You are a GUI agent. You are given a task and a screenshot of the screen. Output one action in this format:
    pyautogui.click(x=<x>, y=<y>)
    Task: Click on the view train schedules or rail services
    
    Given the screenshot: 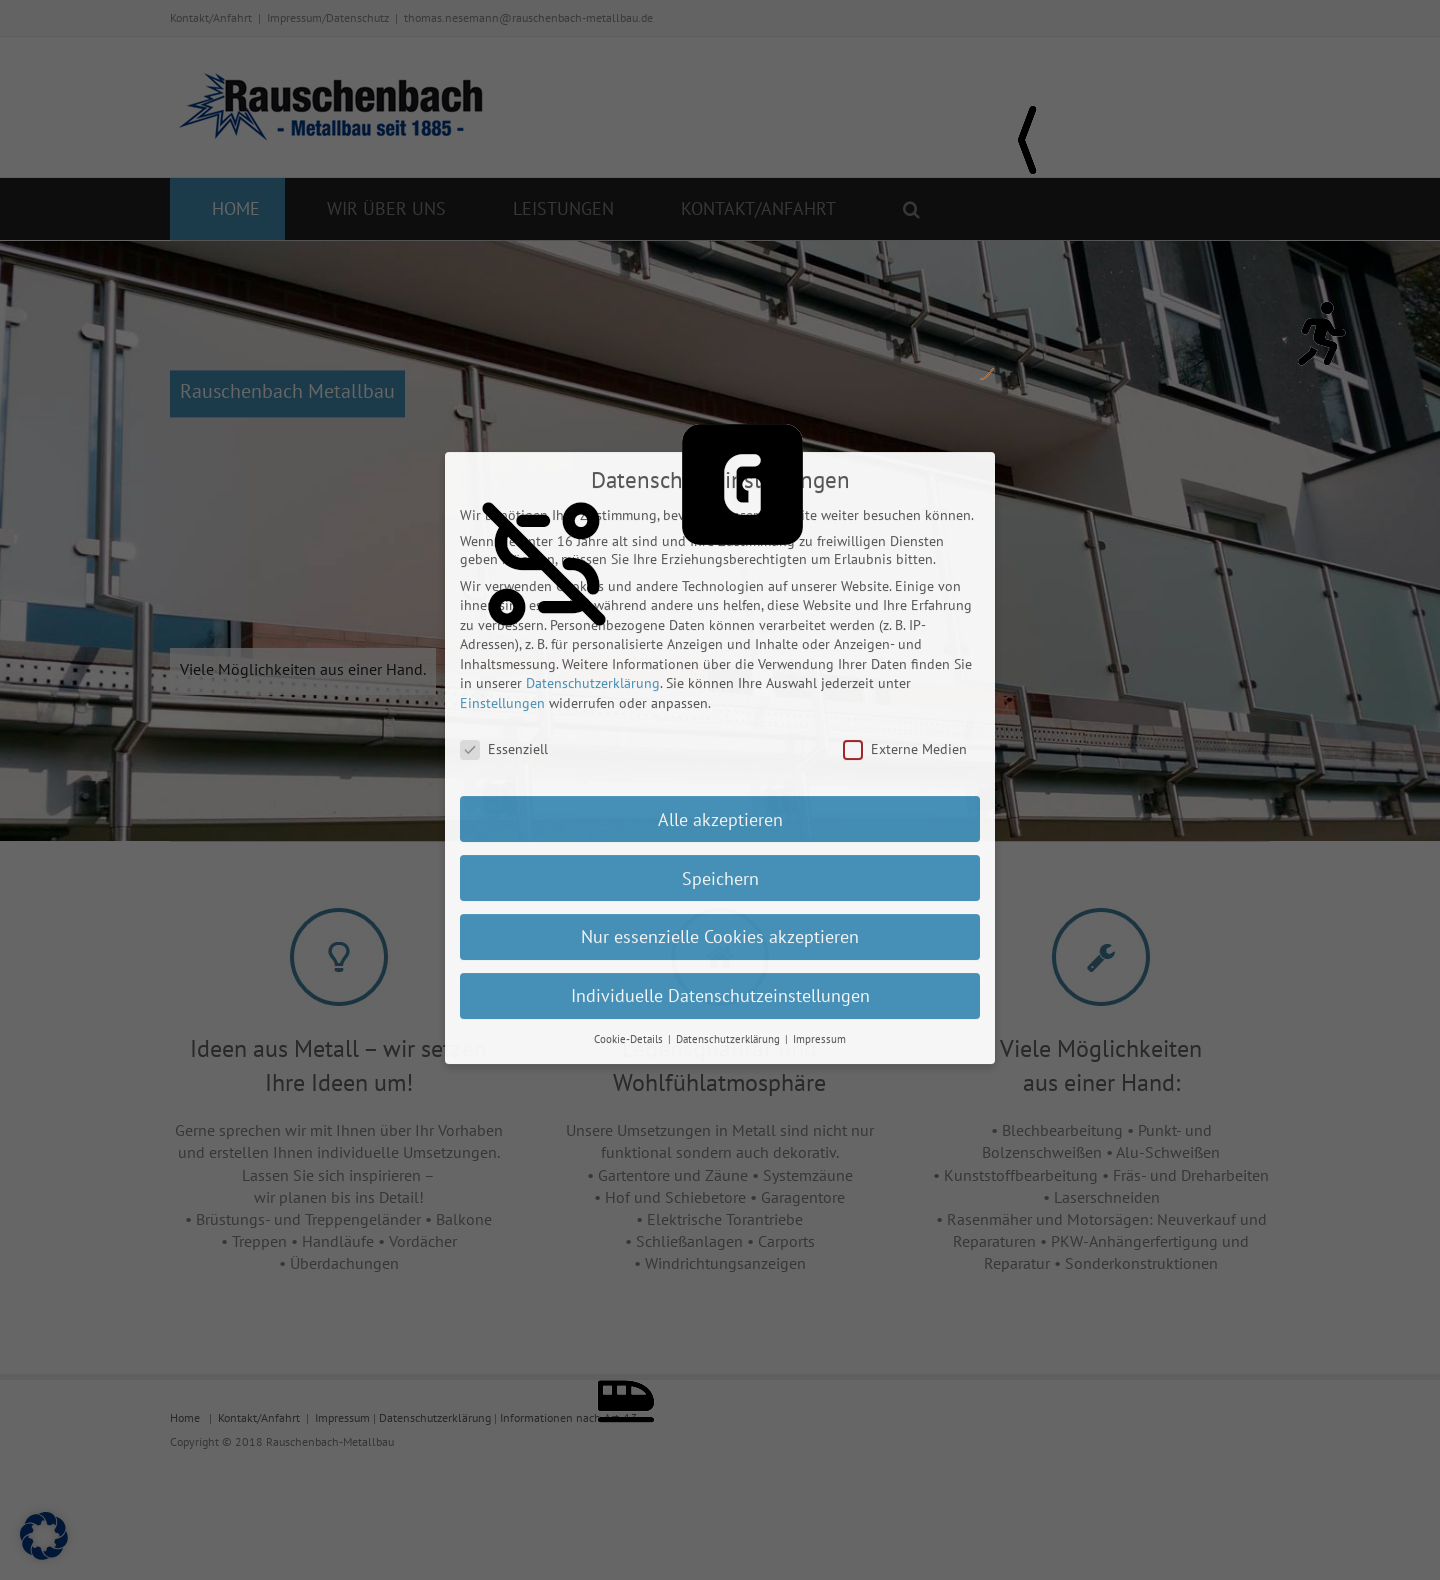 What is the action you would take?
    pyautogui.click(x=626, y=1400)
    